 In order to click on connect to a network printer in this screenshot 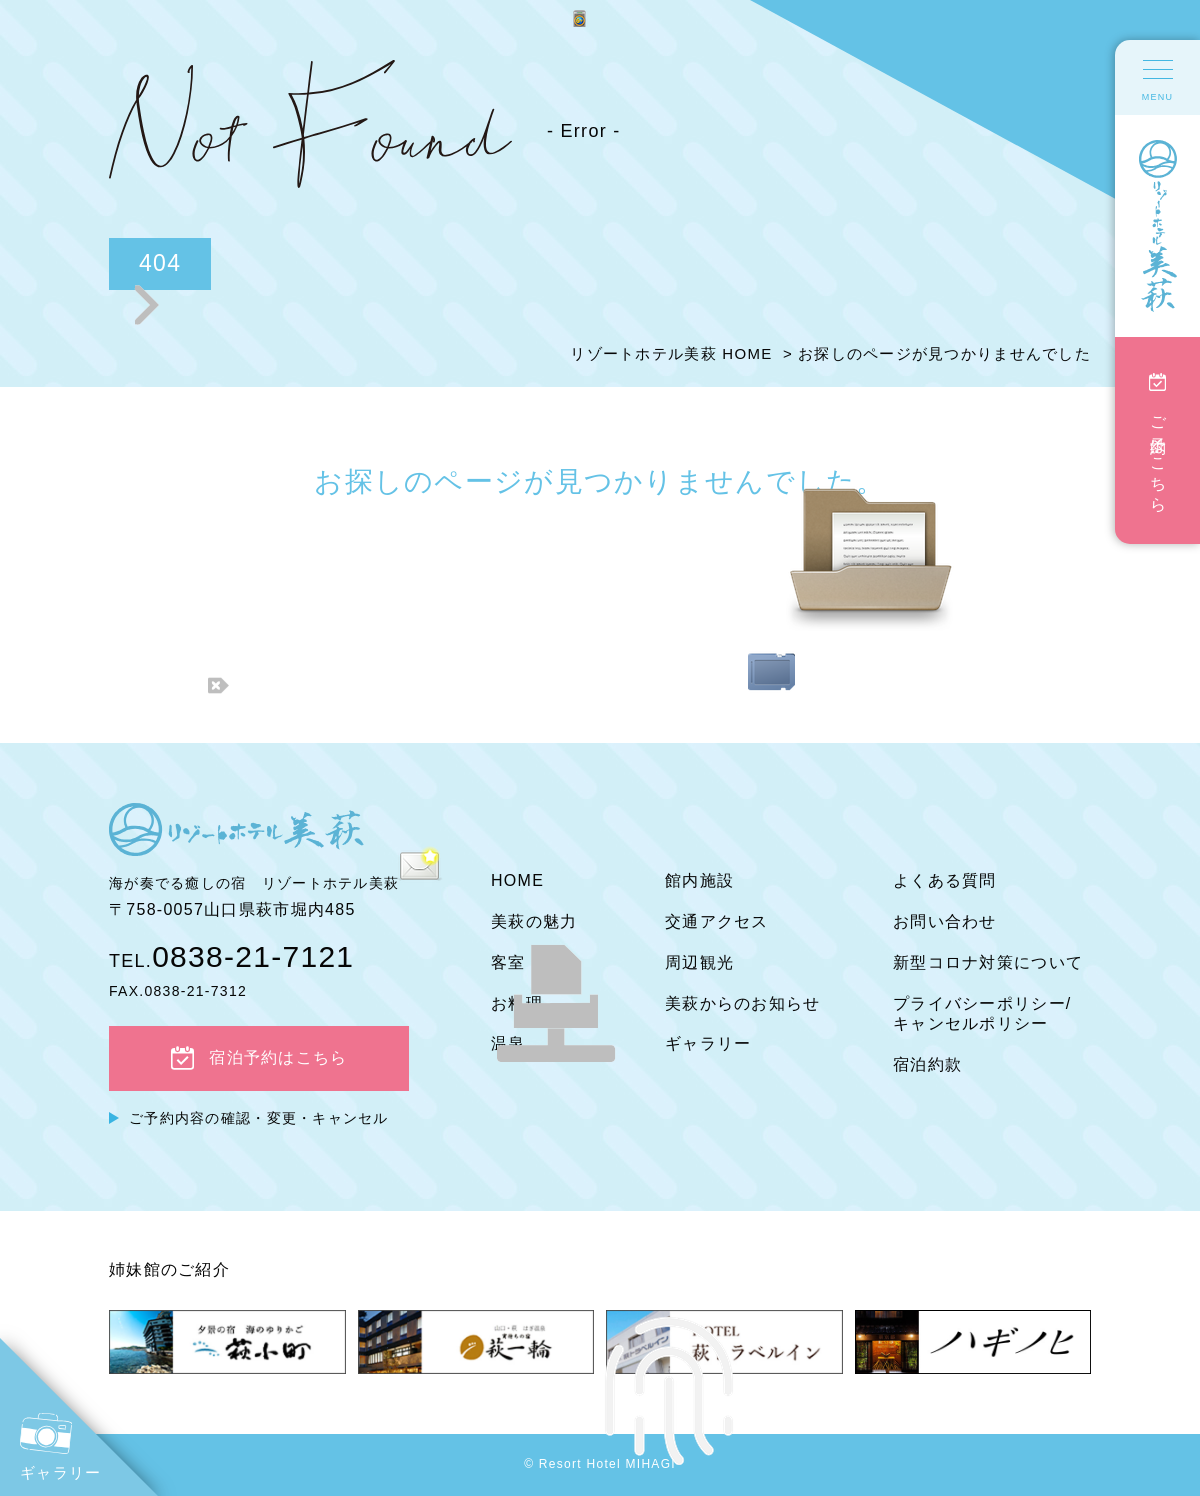, I will do `click(564, 994)`.